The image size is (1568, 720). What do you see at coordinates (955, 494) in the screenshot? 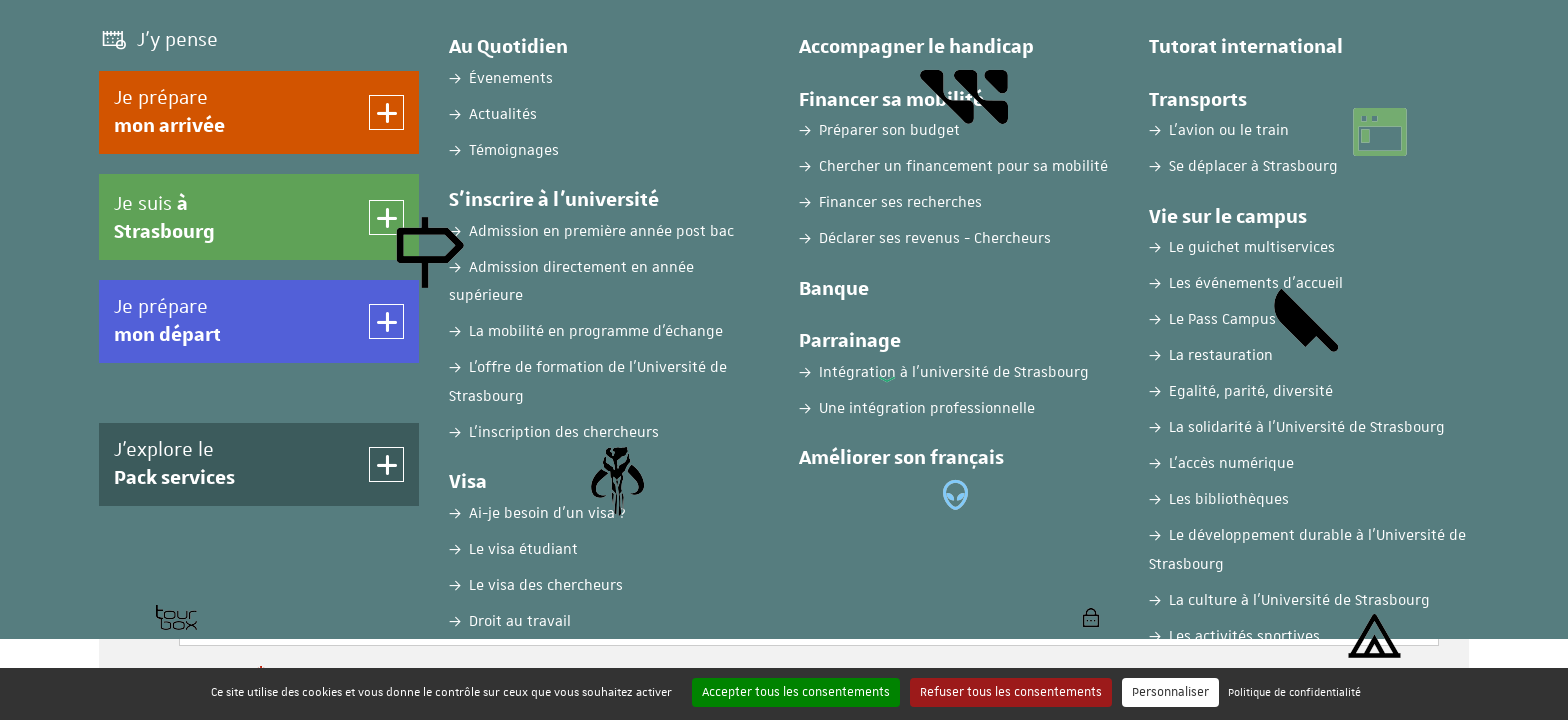
I see `indicates sci-fi or extraterrestrial content` at bounding box center [955, 494].